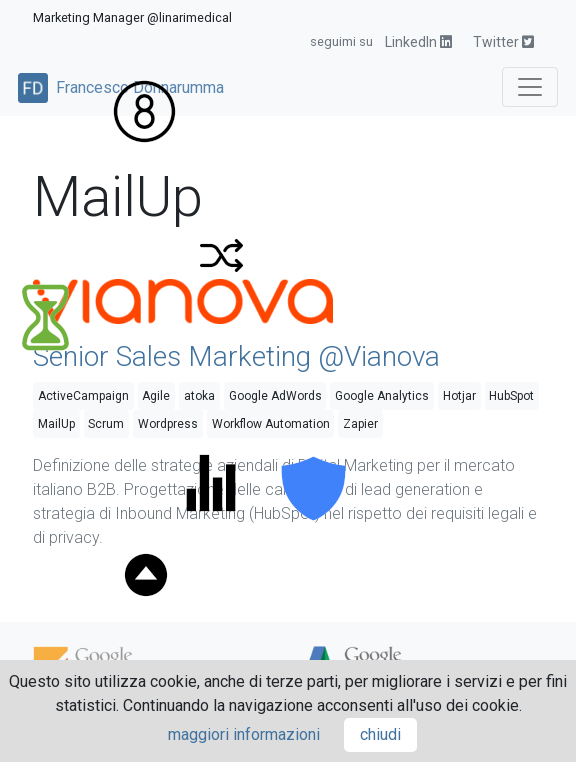 Image resolution: width=576 pixels, height=762 pixels. I want to click on shuffle playlist or queue order, so click(221, 255).